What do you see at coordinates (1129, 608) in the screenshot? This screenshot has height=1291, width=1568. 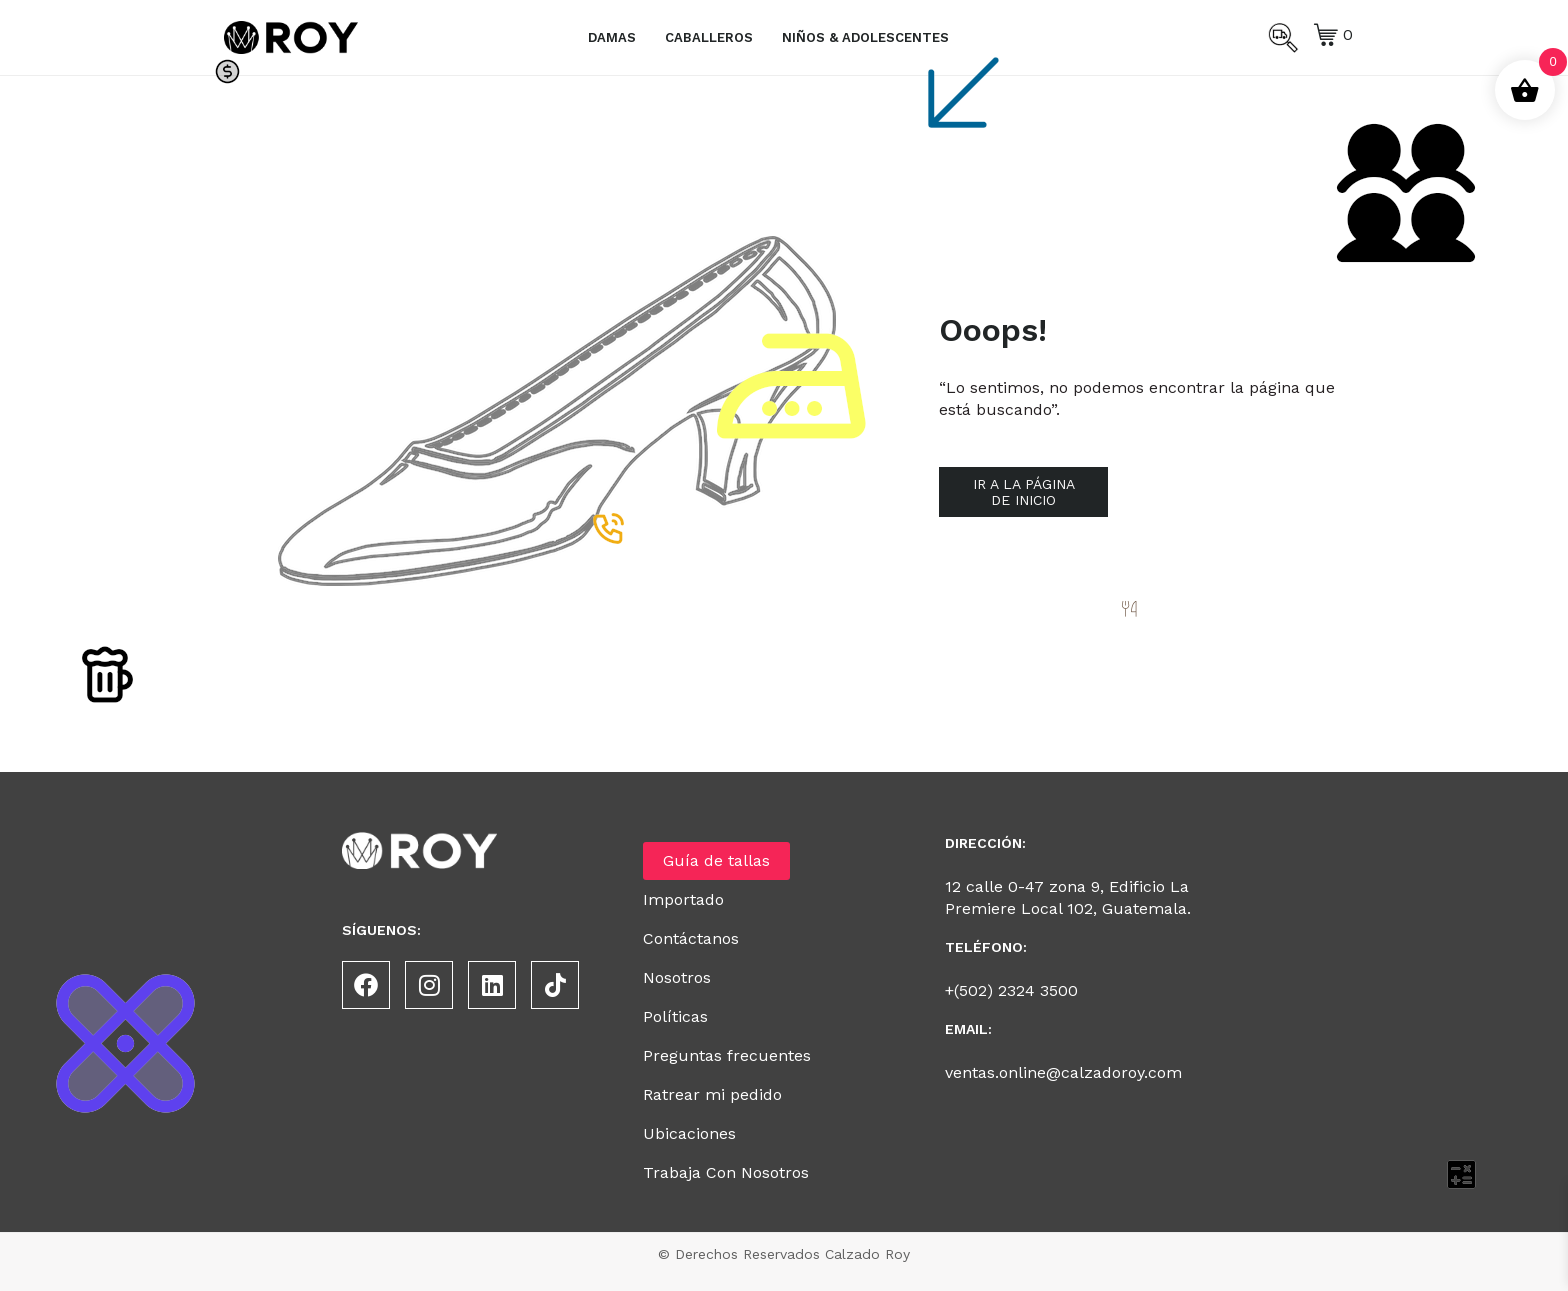 I see `find nearby restaurants or dining options` at bounding box center [1129, 608].